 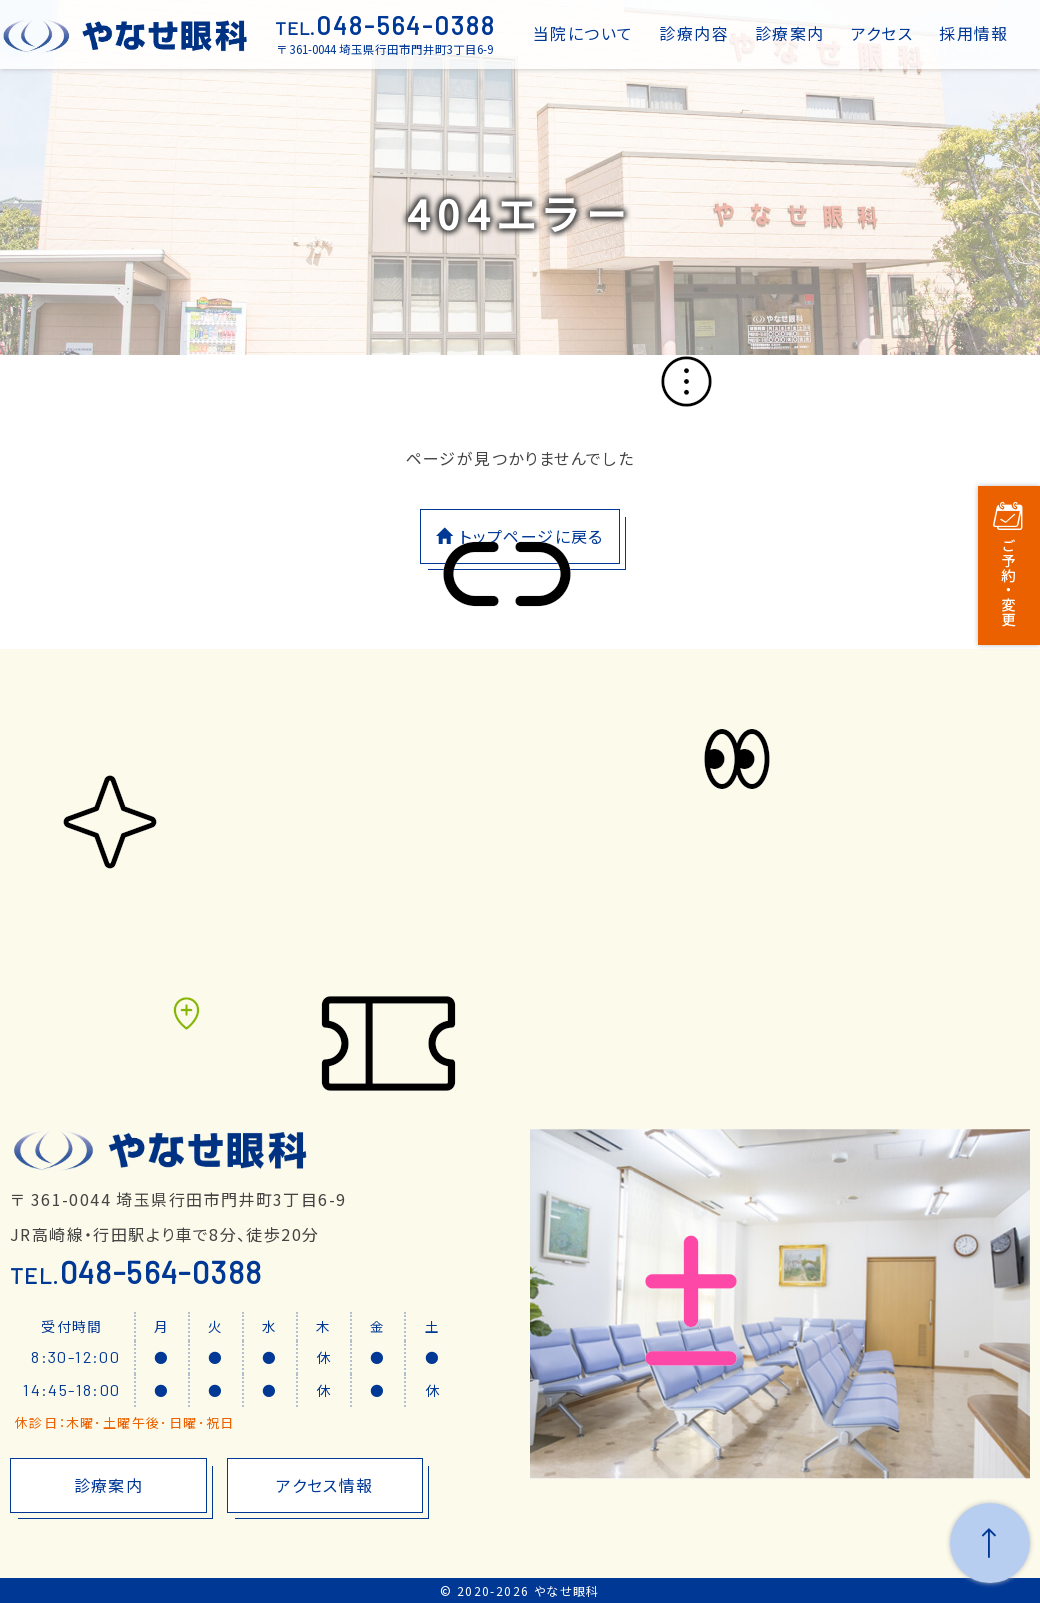 What do you see at coordinates (507, 574) in the screenshot?
I see `disconnect or remove a linked account` at bounding box center [507, 574].